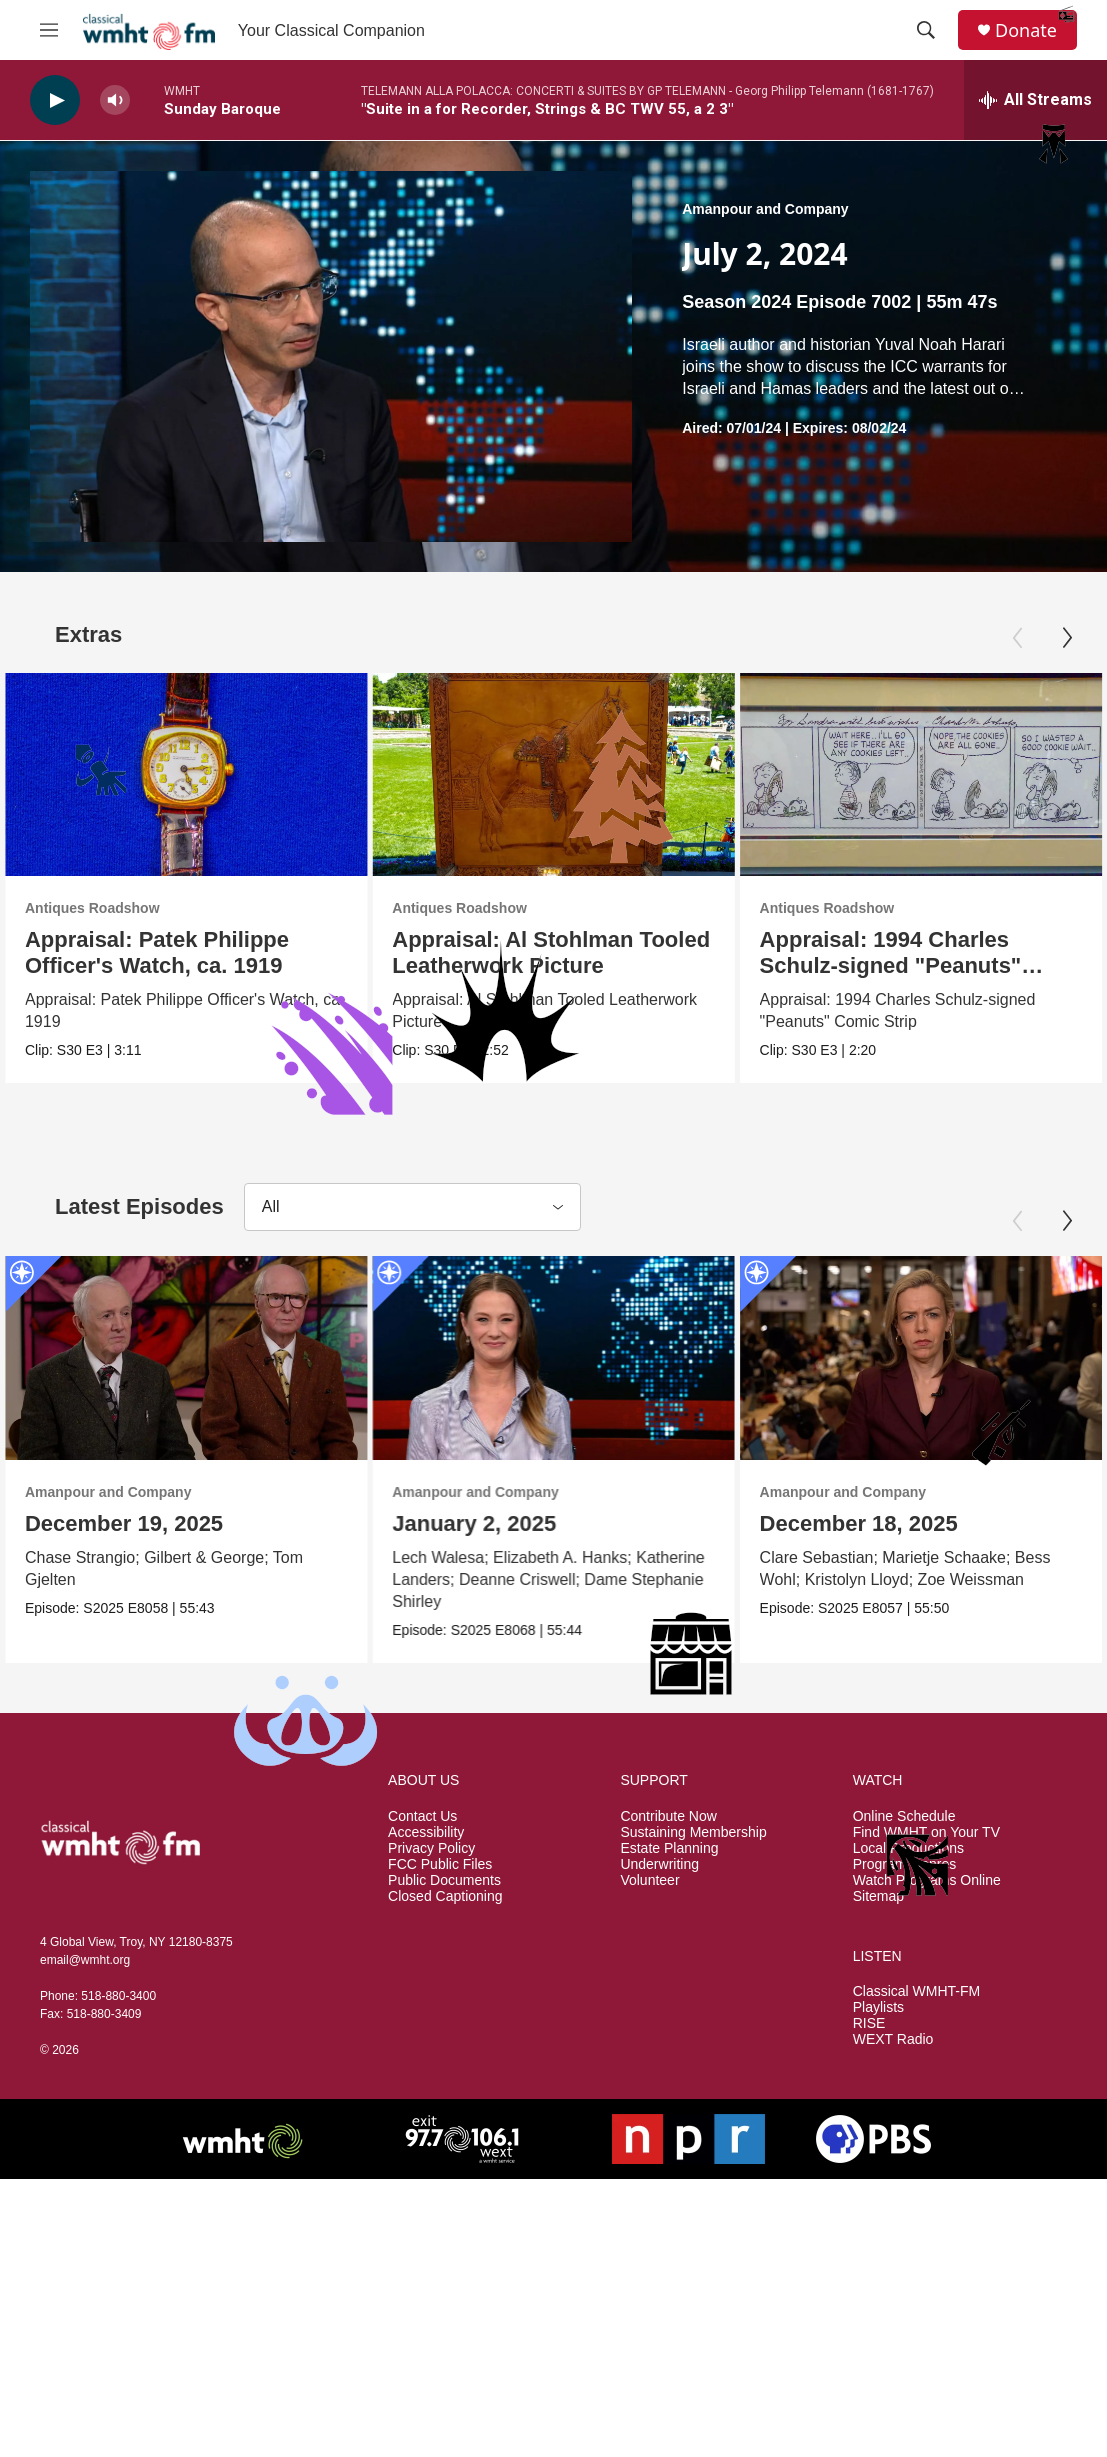 The image size is (1107, 2457). Describe the element at coordinates (101, 770) in the screenshot. I see `indicates amputation or limb loss in a medical game context` at that location.